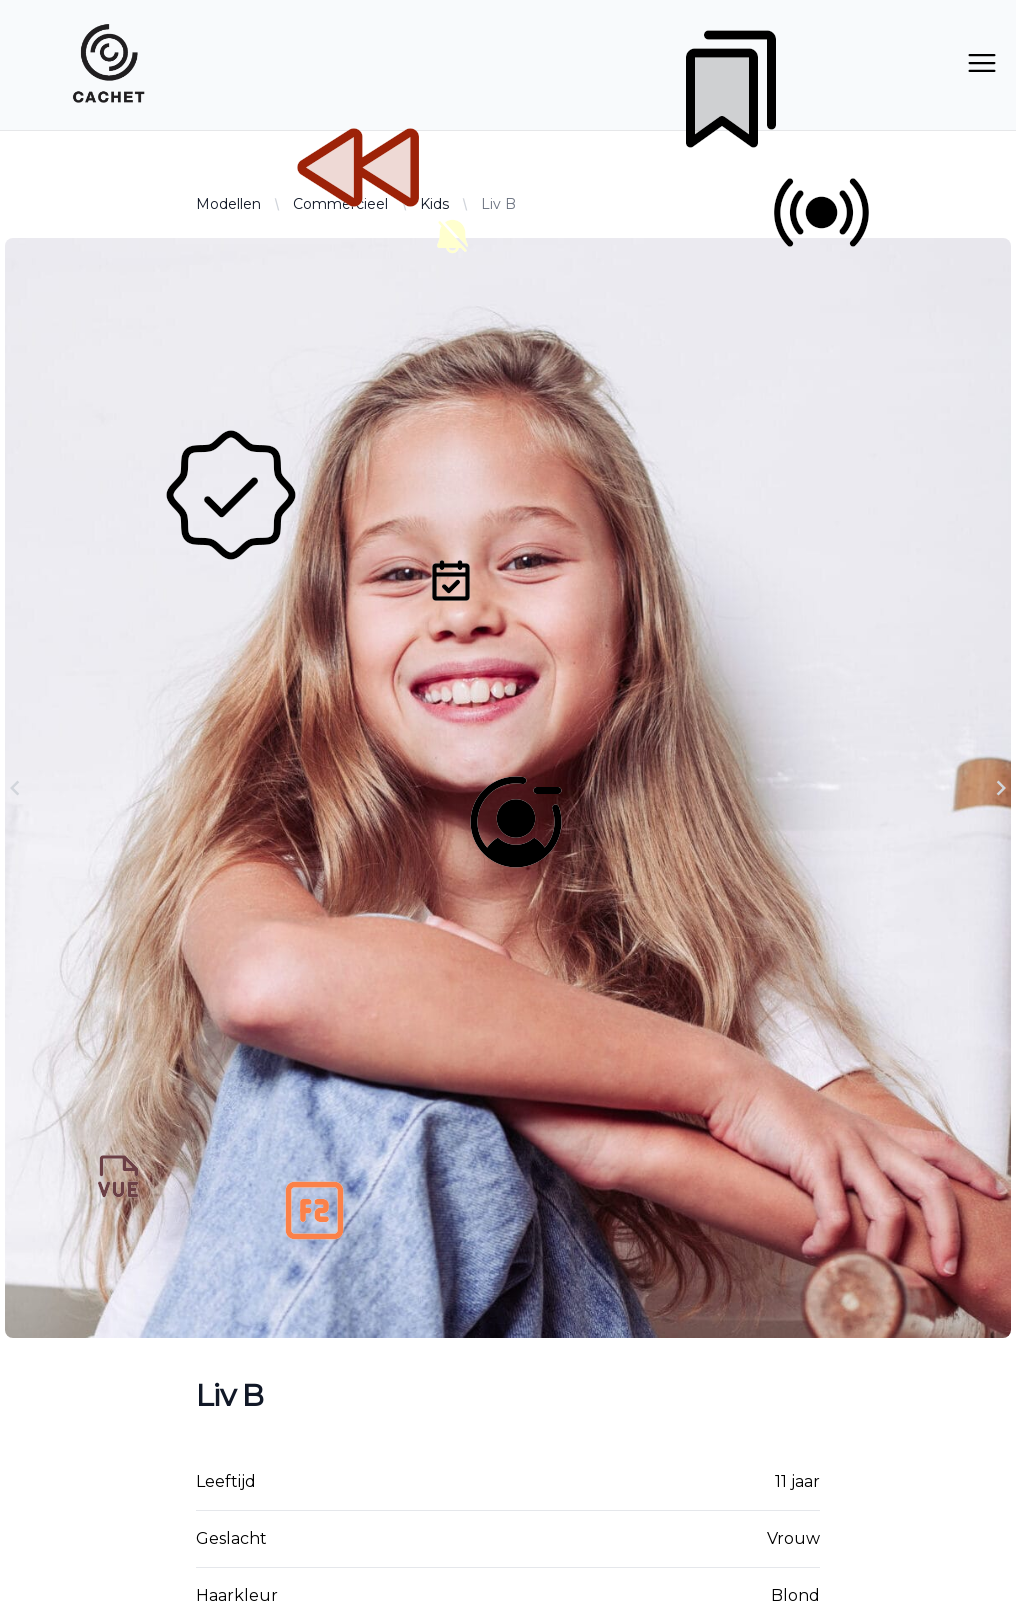 This screenshot has width=1016, height=1618. What do you see at coordinates (731, 89) in the screenshot?
I see `view your saved bookmarks` at bounding box center [731, 89].